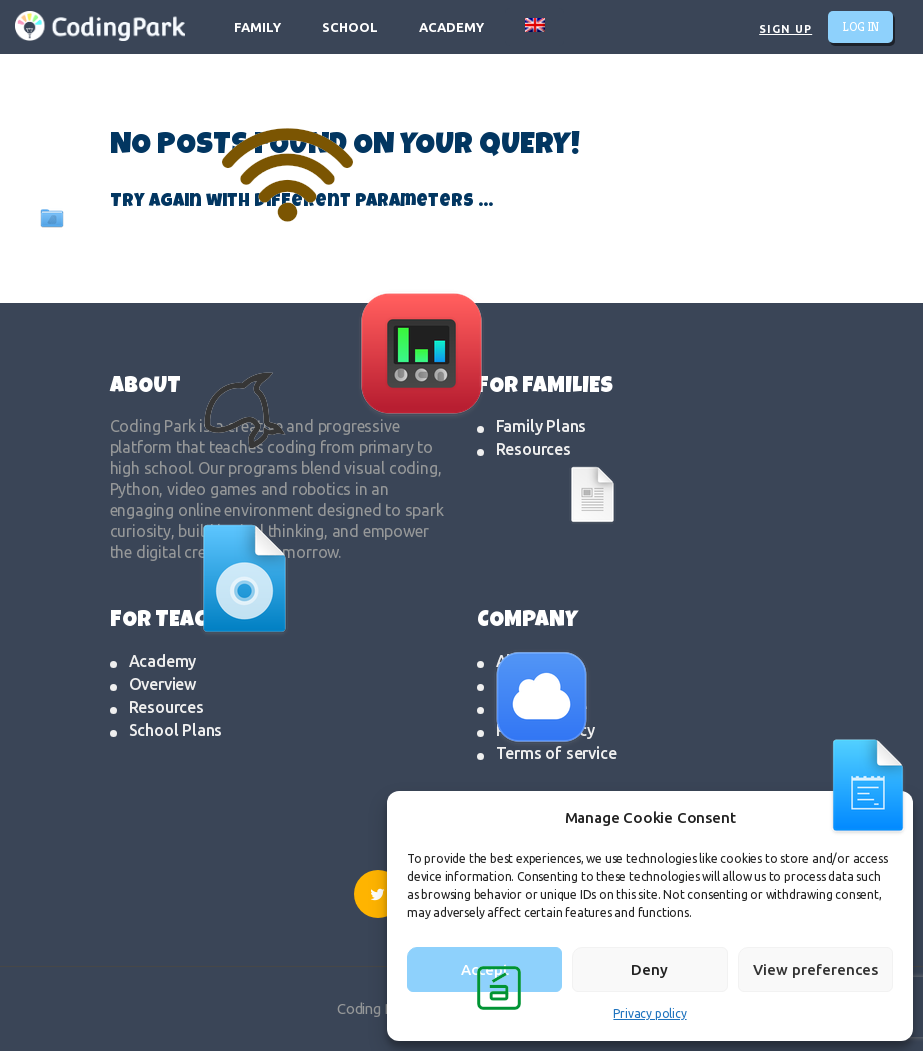 This screenshot has width=923, height=1051. I want to click on open carla audio plugin host, so click(421, 353).